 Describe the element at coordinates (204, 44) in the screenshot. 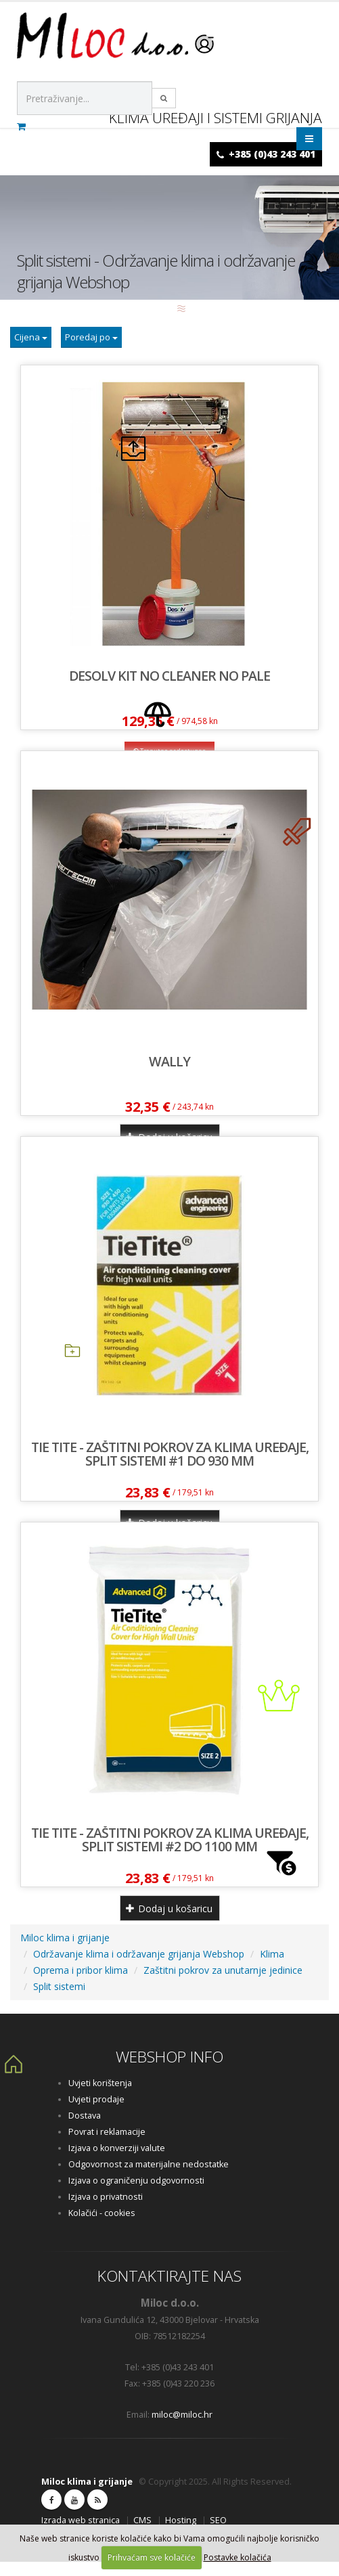

I see `remove a user from your contacts` at that location.